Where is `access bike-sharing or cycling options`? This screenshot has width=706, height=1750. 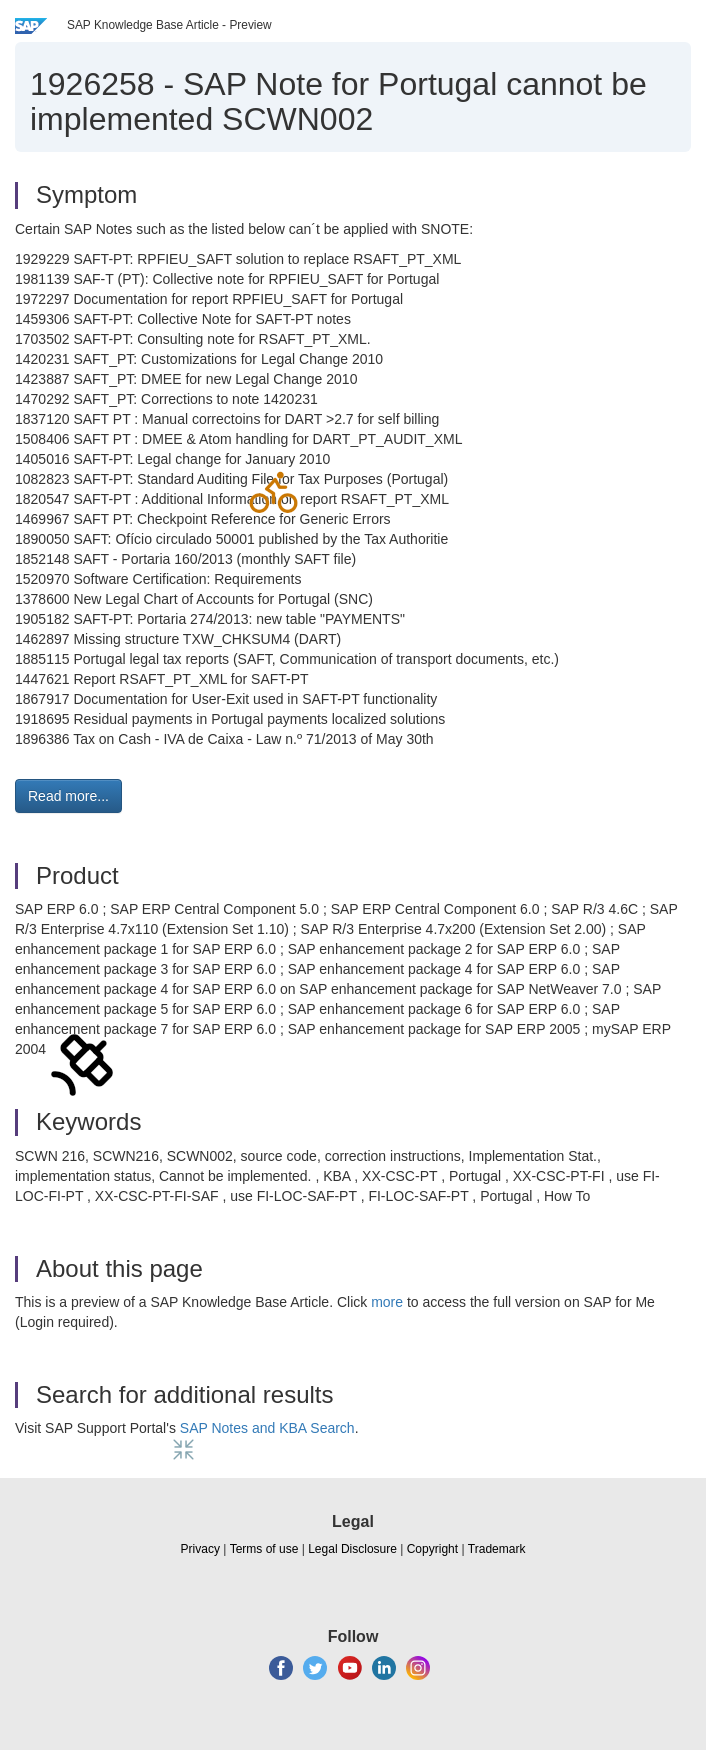 access bike-sharing or cycling options is located at coordinates (273, 491).